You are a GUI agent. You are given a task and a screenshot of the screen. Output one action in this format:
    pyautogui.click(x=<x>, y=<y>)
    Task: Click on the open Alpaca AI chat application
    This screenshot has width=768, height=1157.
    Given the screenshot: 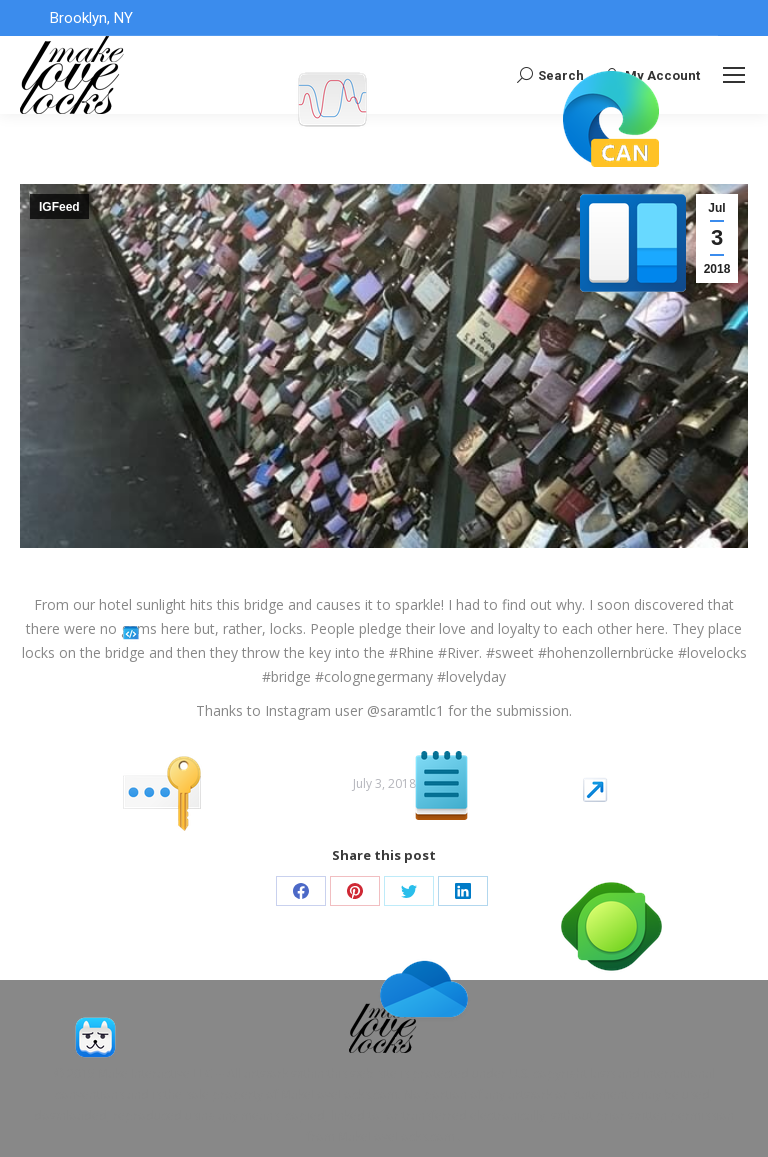 What is the action you would take?
    pyautogui.click(x=95, y=1037)
    